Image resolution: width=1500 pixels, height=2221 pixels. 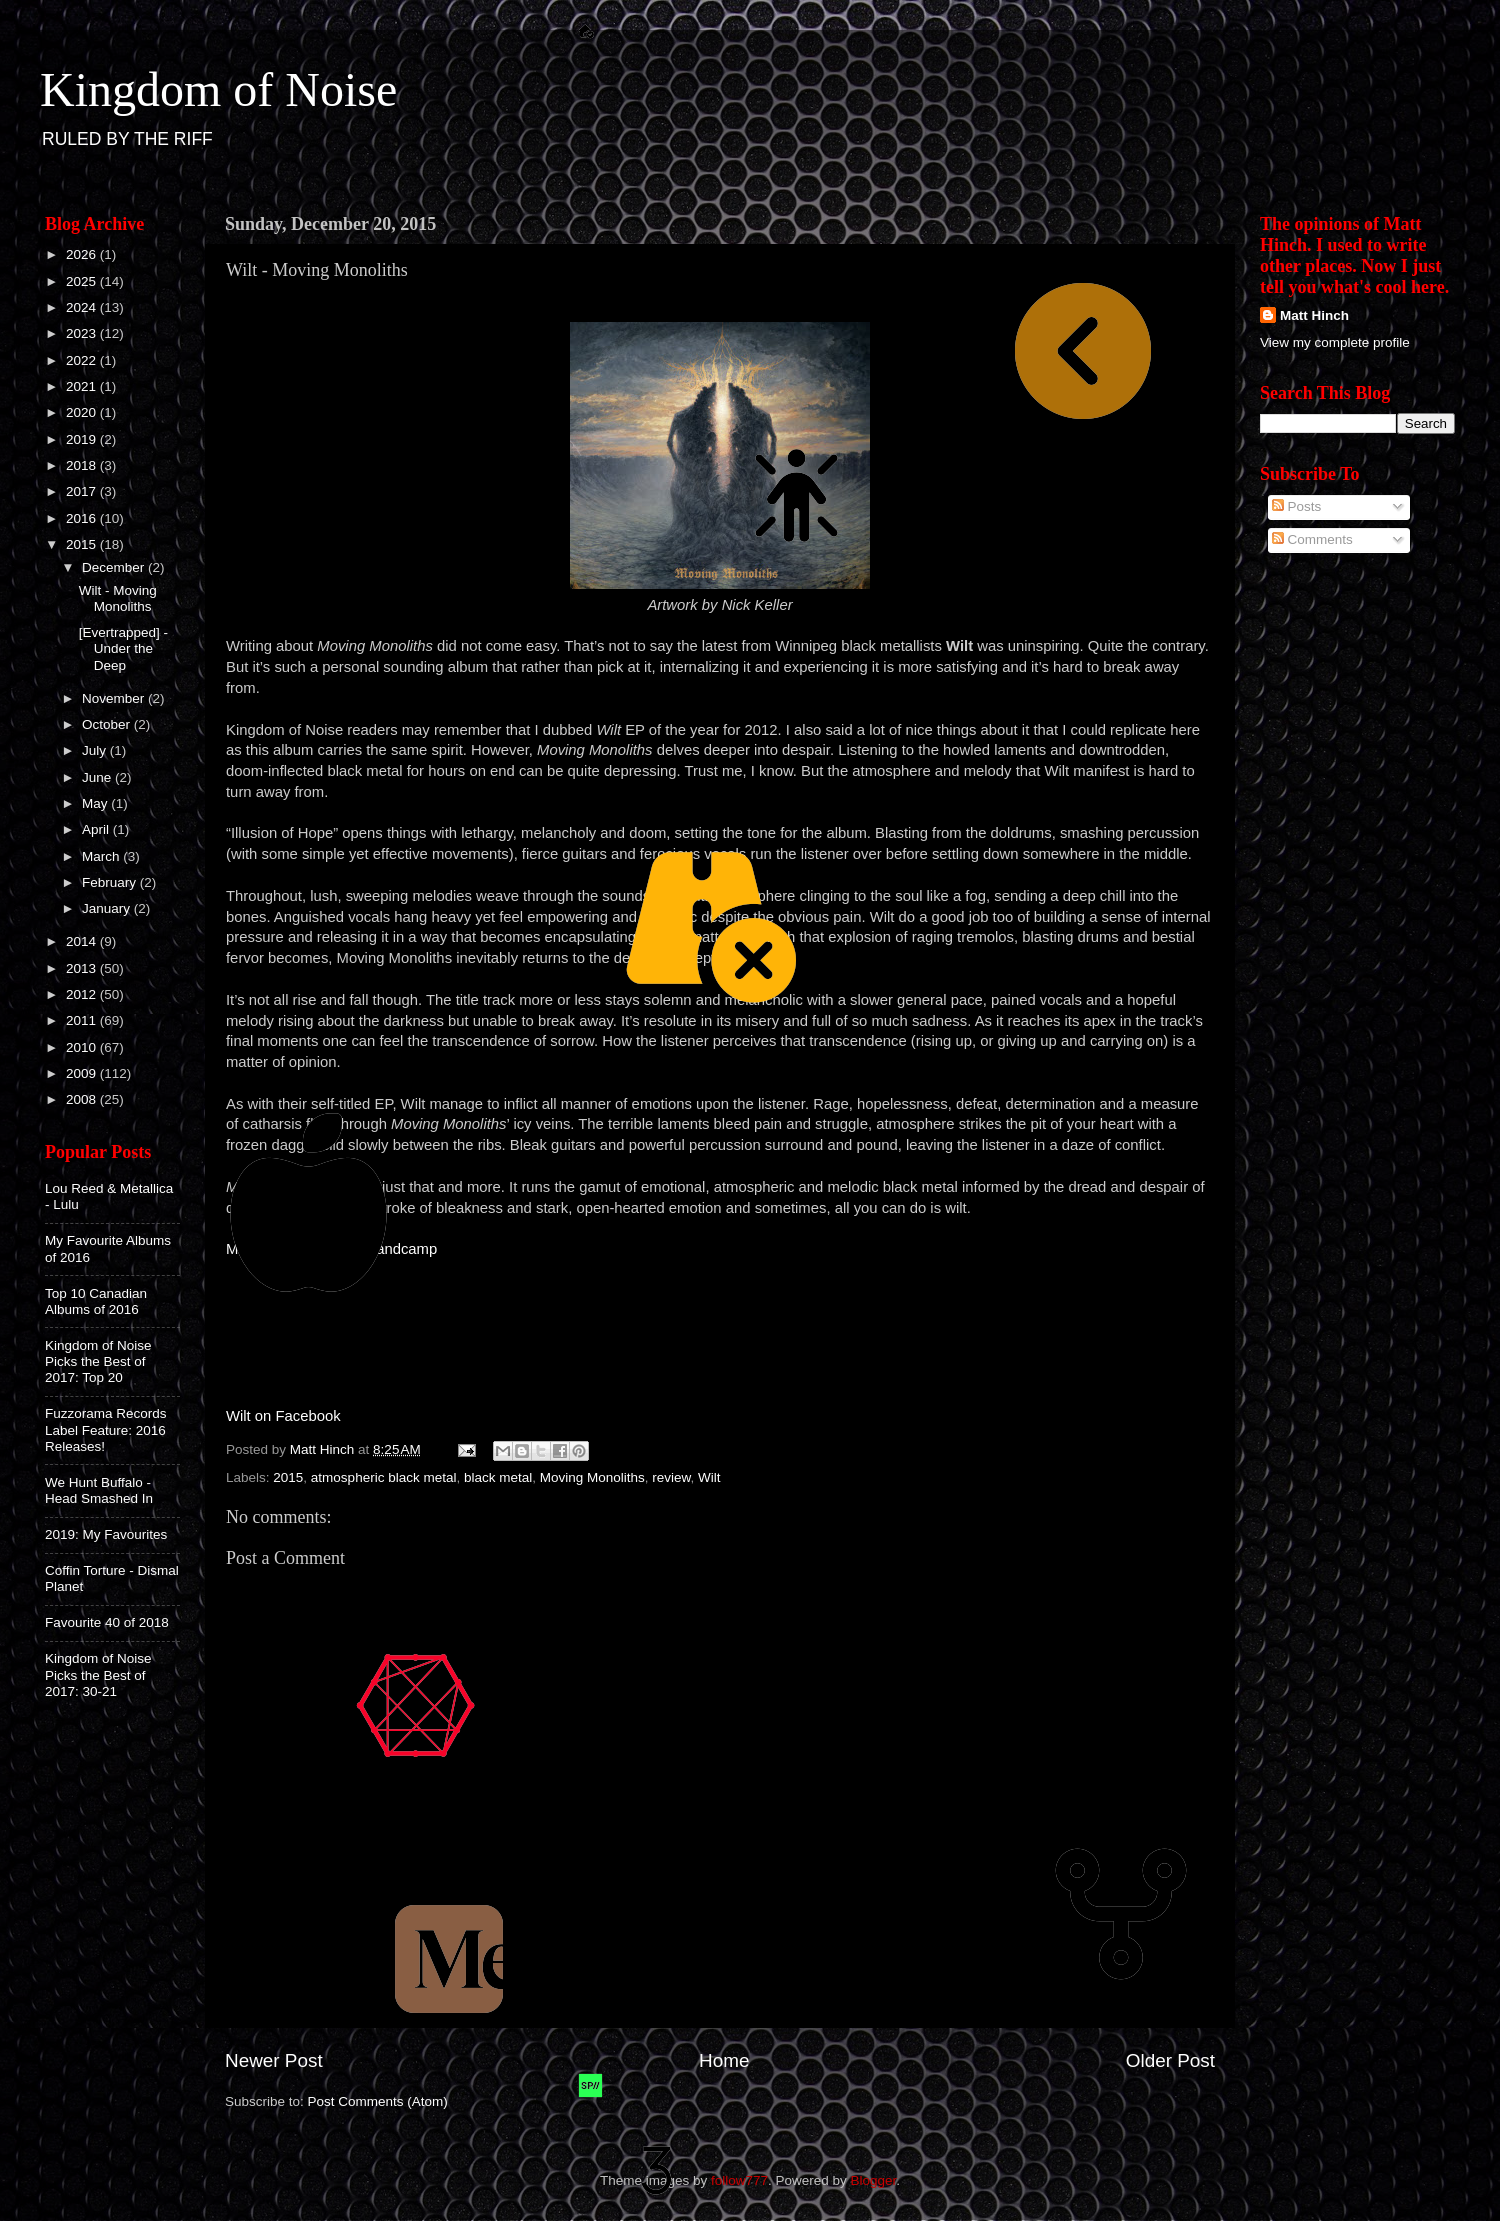 I want to click on road closure or blocked route, so click(x=702, y=918).